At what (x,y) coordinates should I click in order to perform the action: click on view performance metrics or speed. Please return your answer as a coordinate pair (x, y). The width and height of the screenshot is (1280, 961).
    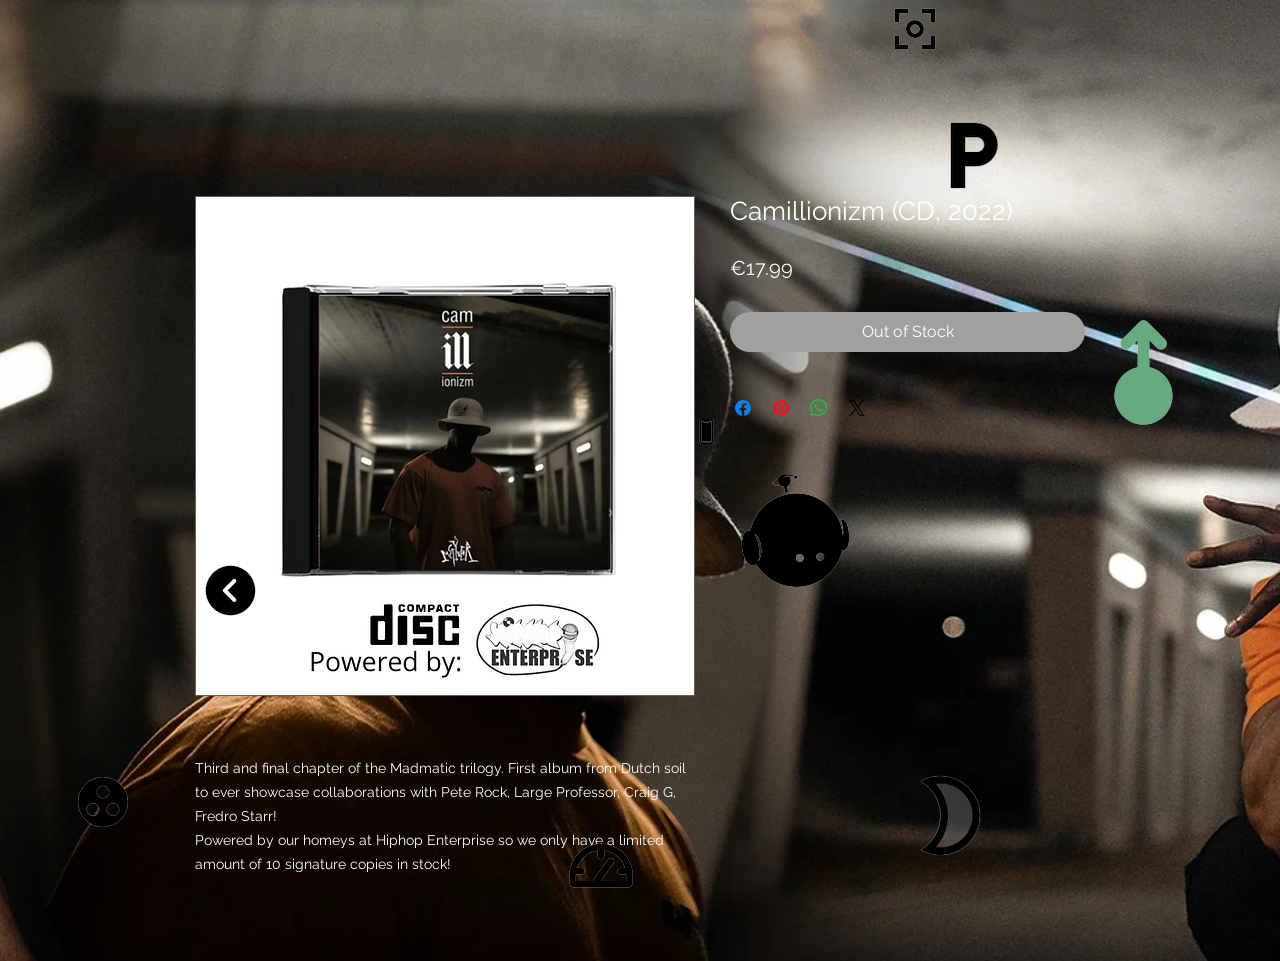
    Looking at the image, I should click on (601, 869).